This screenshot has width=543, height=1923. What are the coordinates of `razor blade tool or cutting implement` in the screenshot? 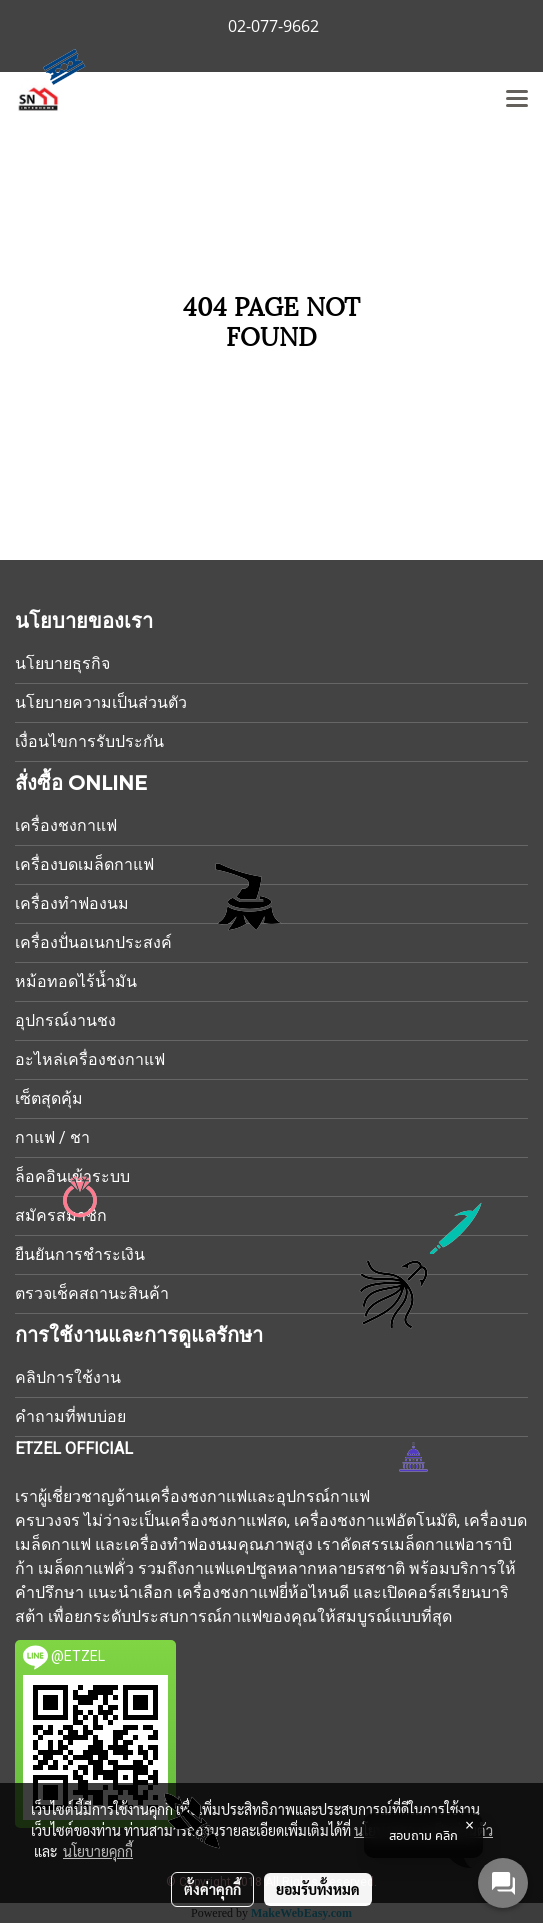 It's located at (64, 67).